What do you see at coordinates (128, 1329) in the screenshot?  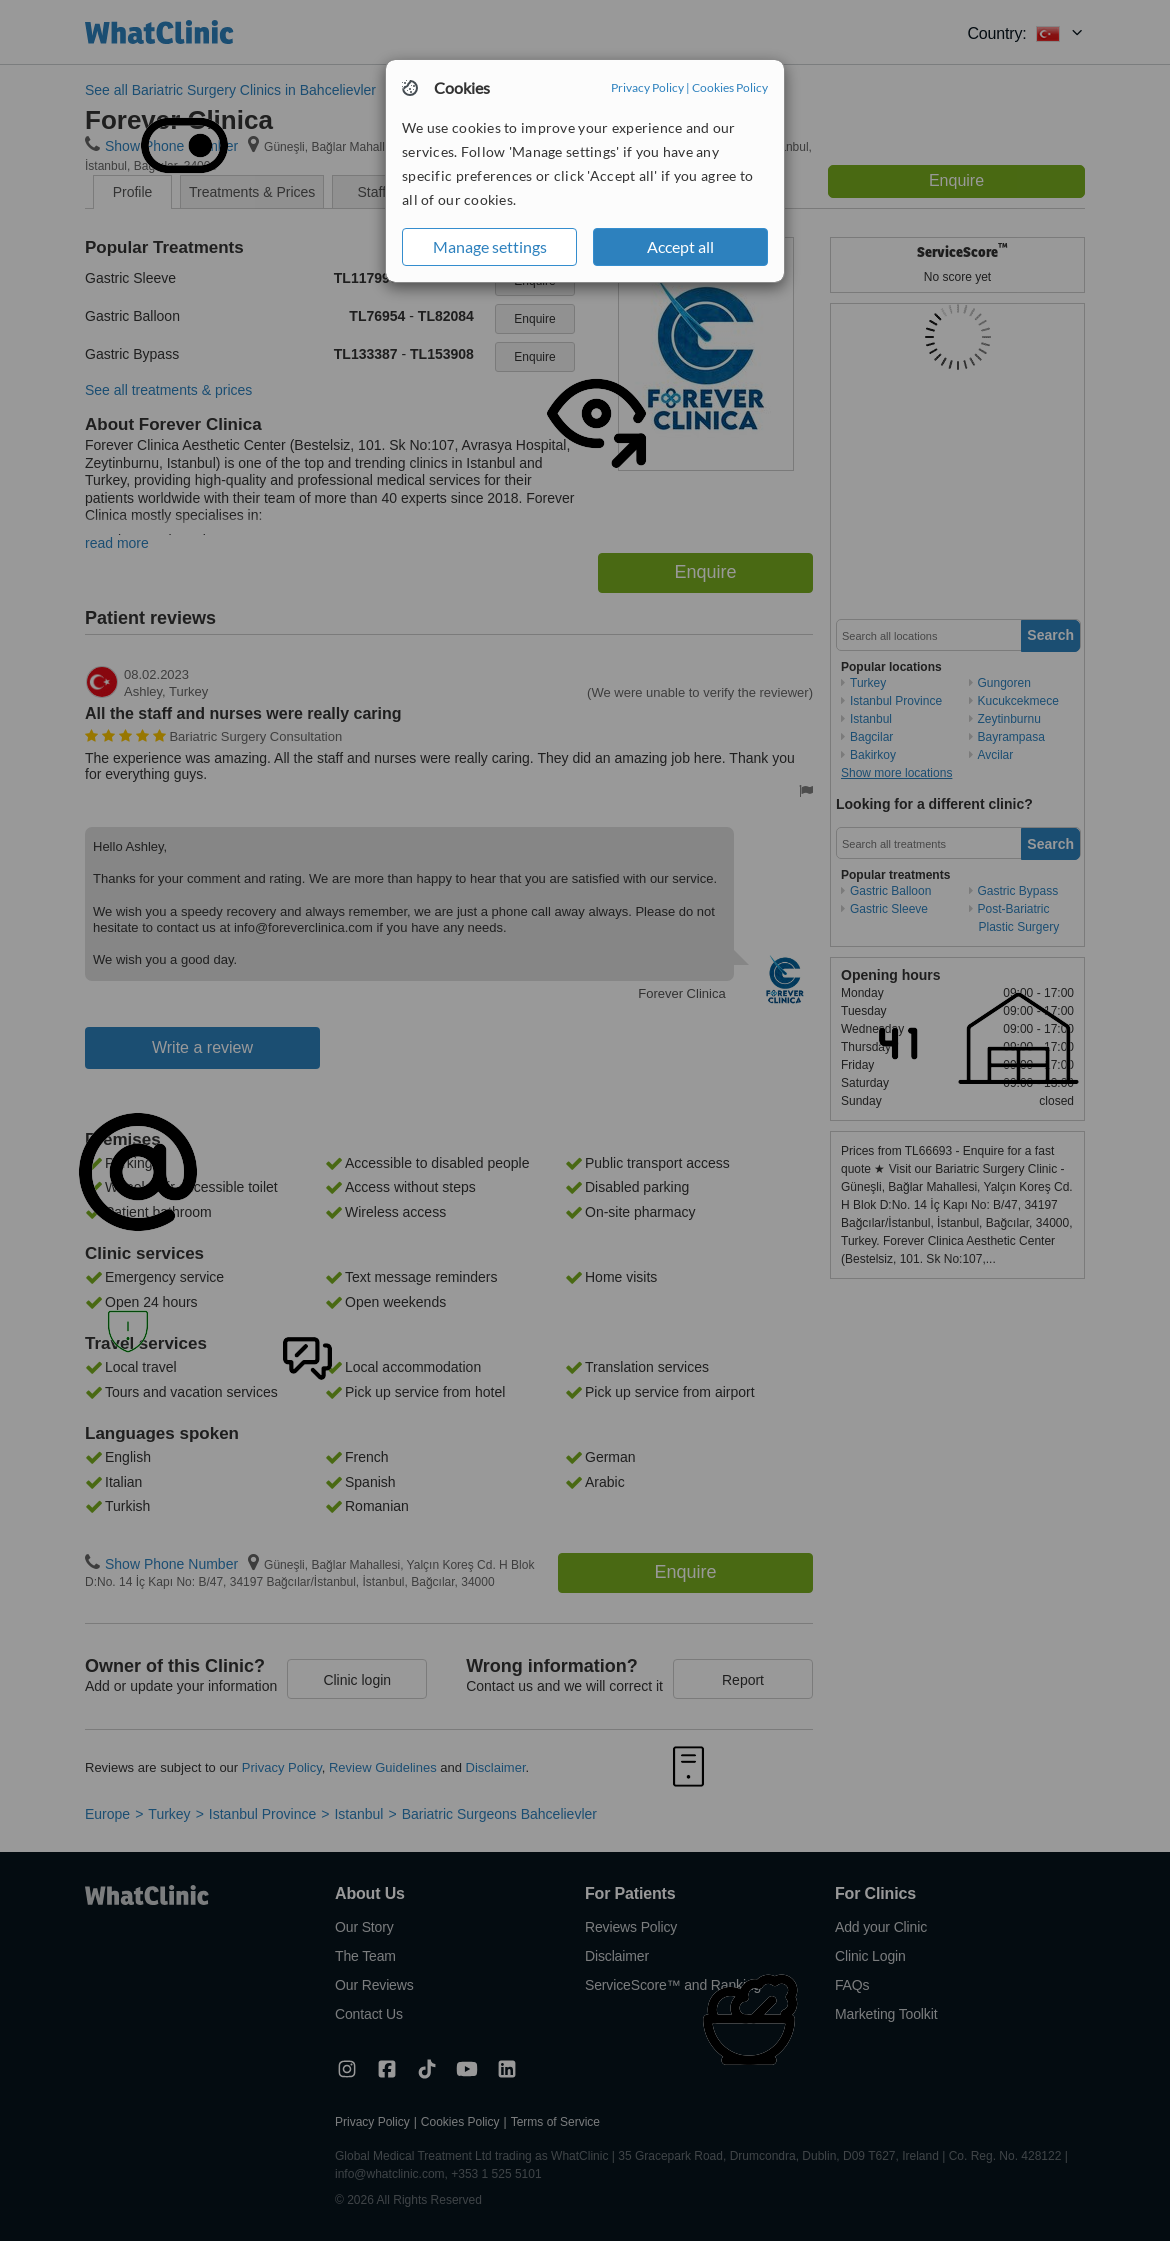 I see `security warning or alert detected` at bounding box center [128, 1329].